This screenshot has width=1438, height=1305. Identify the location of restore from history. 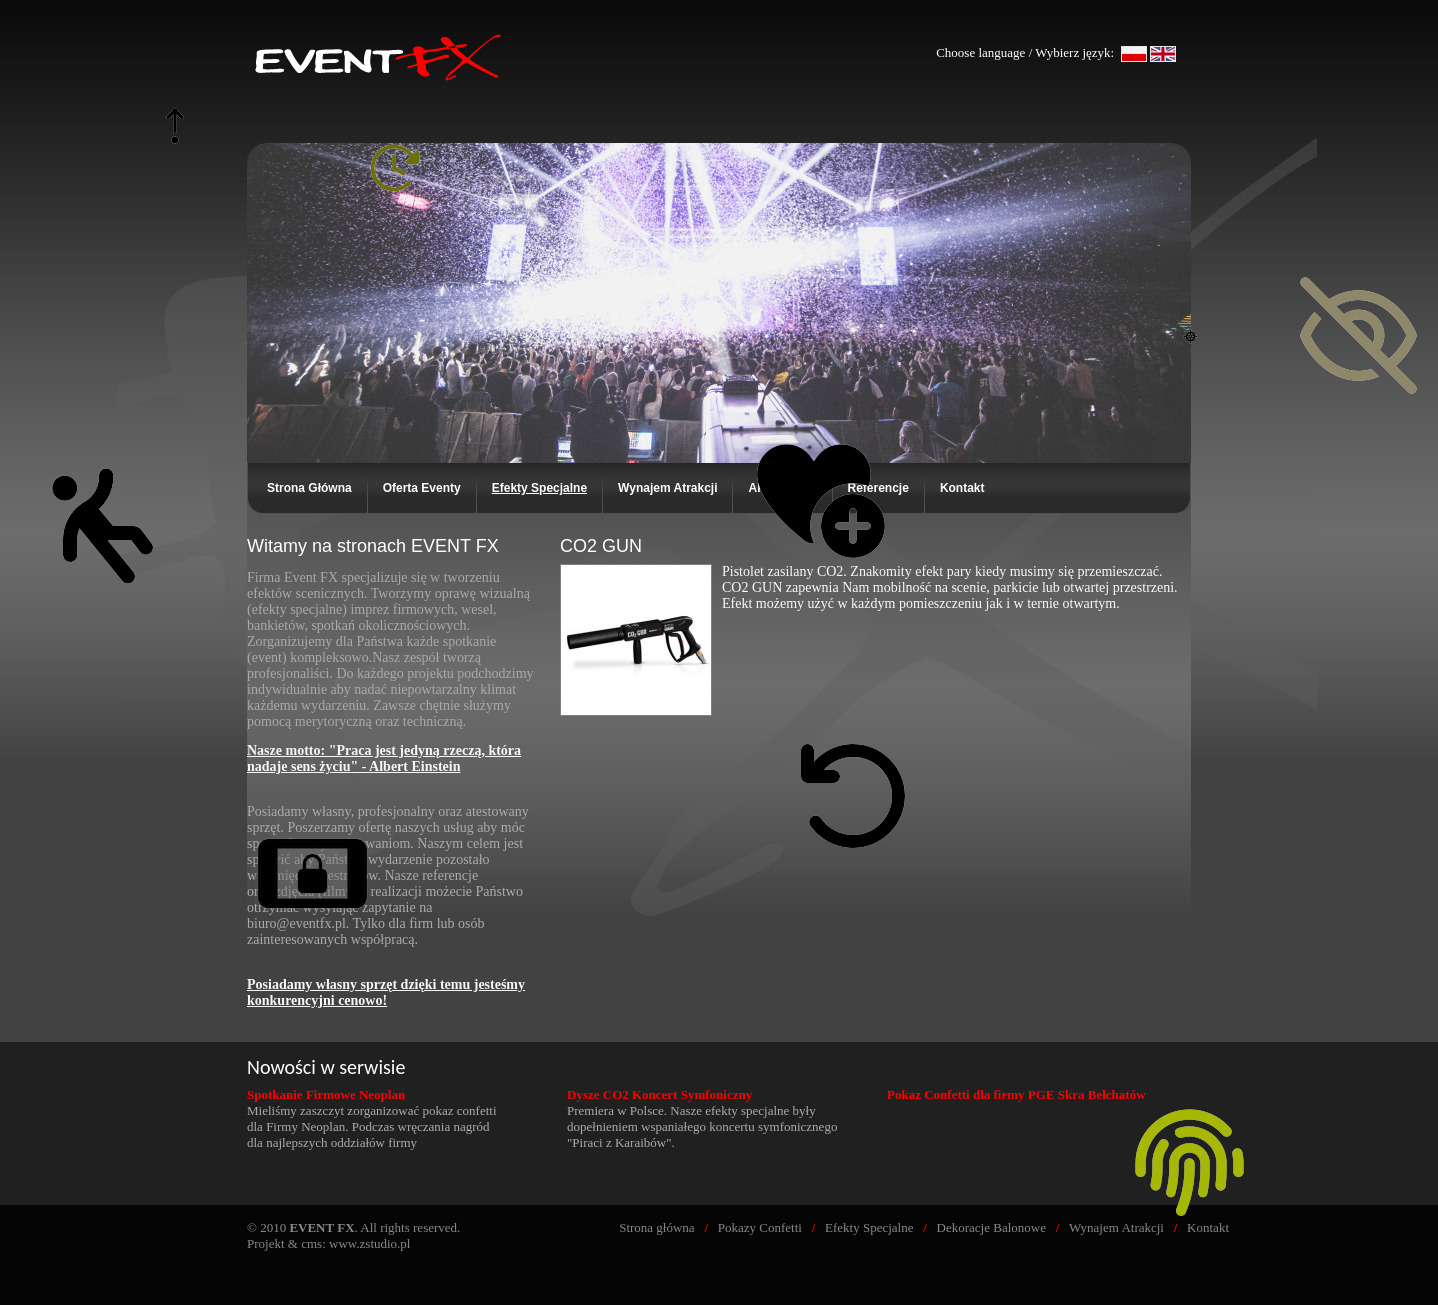
(394, 168).